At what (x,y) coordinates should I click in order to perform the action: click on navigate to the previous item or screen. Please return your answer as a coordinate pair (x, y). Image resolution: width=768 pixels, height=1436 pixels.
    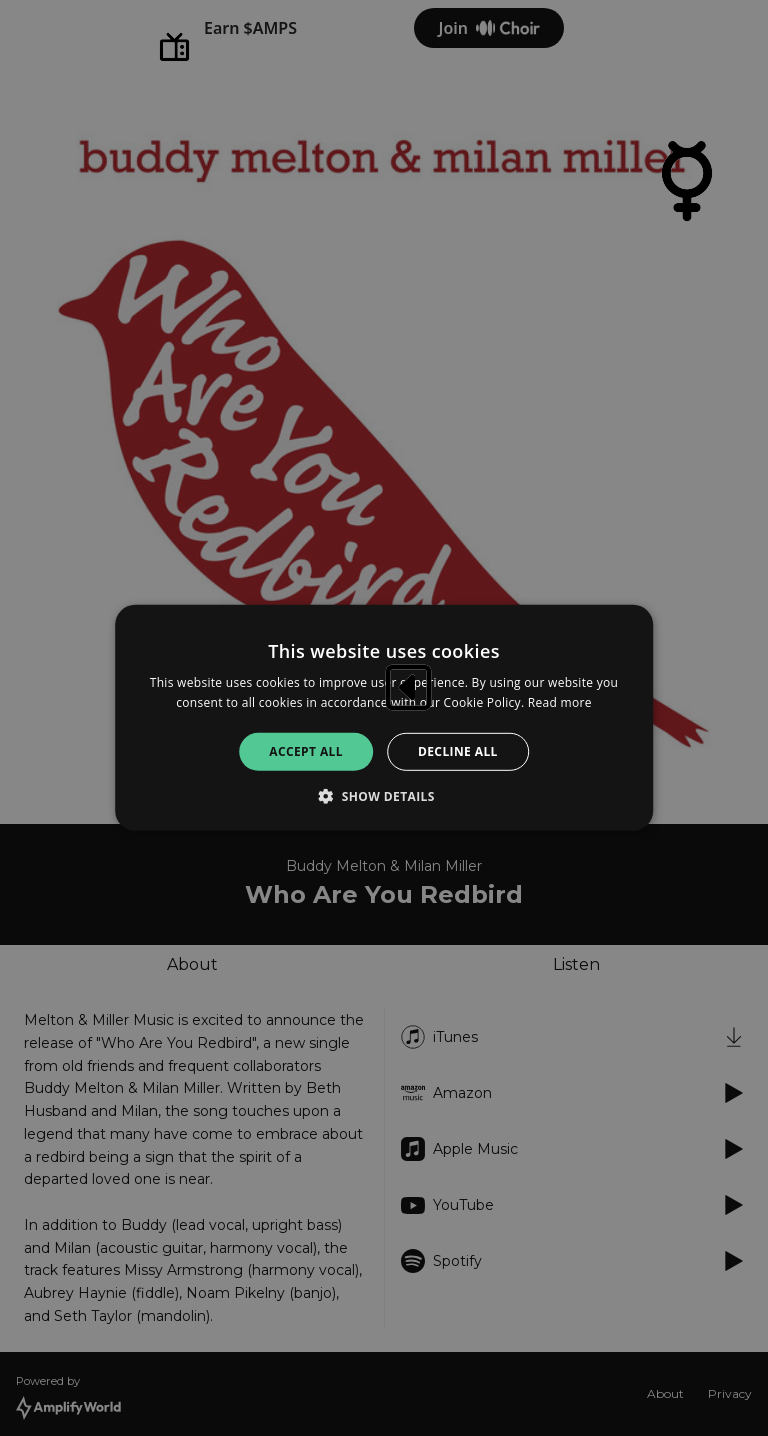
    Looking at the image, I should click on (408, 687).